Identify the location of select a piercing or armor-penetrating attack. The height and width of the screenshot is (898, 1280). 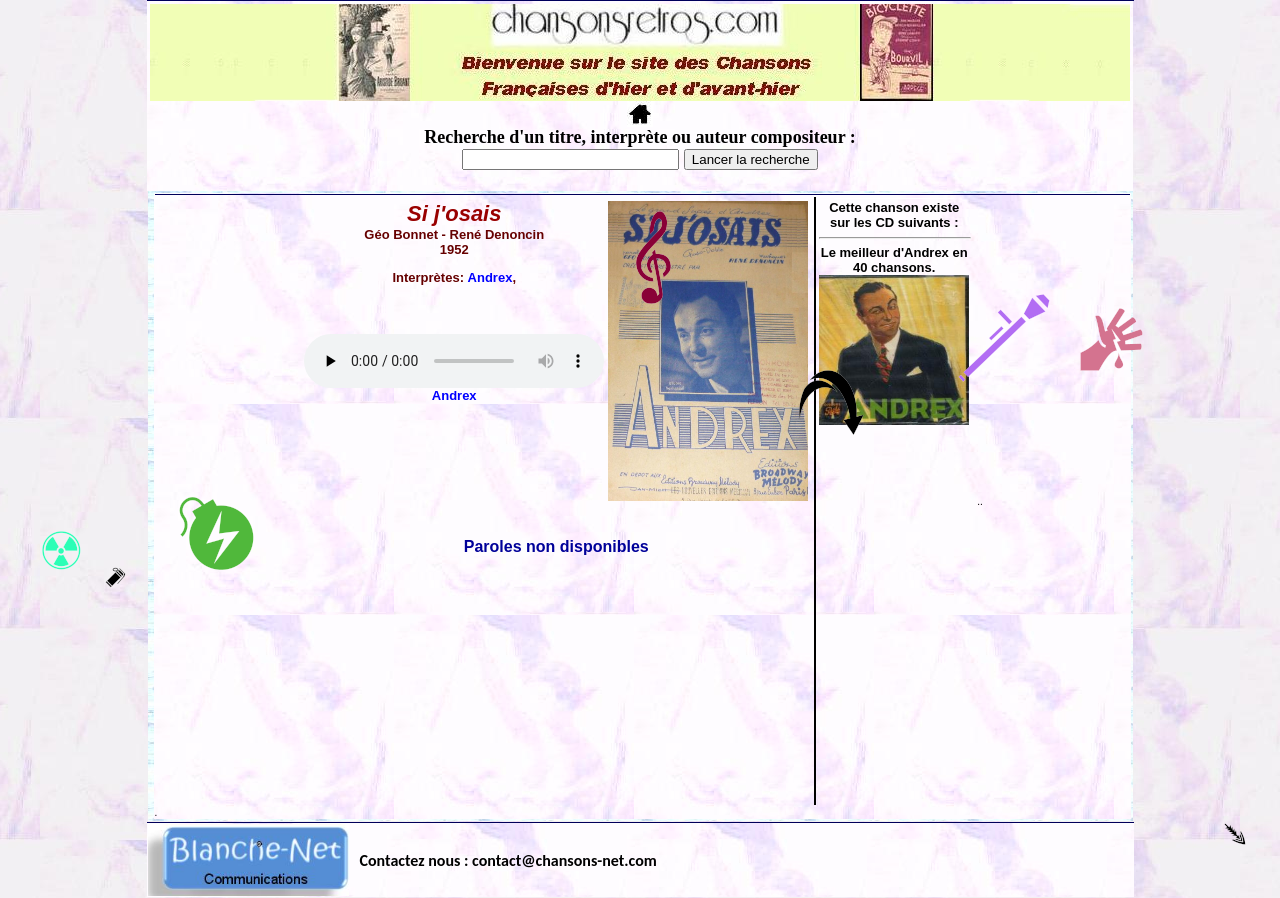
(1235, 834).